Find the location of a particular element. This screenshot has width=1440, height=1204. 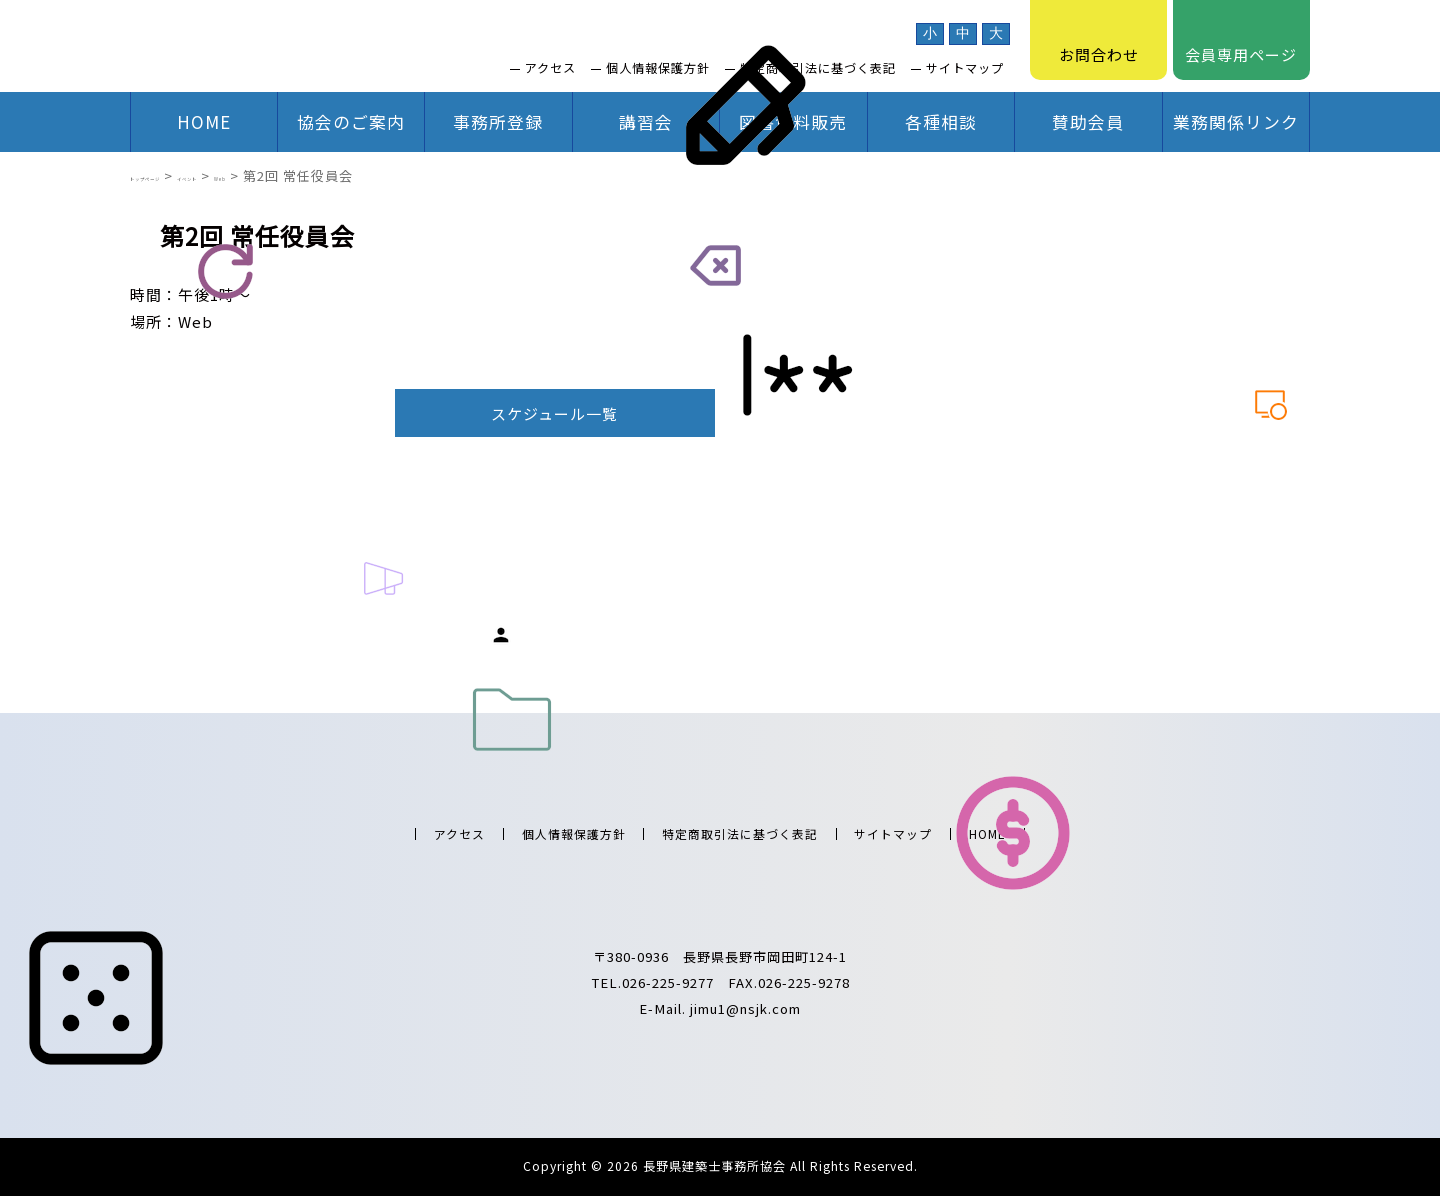

make an announcement is located at coordinates (382, 580).